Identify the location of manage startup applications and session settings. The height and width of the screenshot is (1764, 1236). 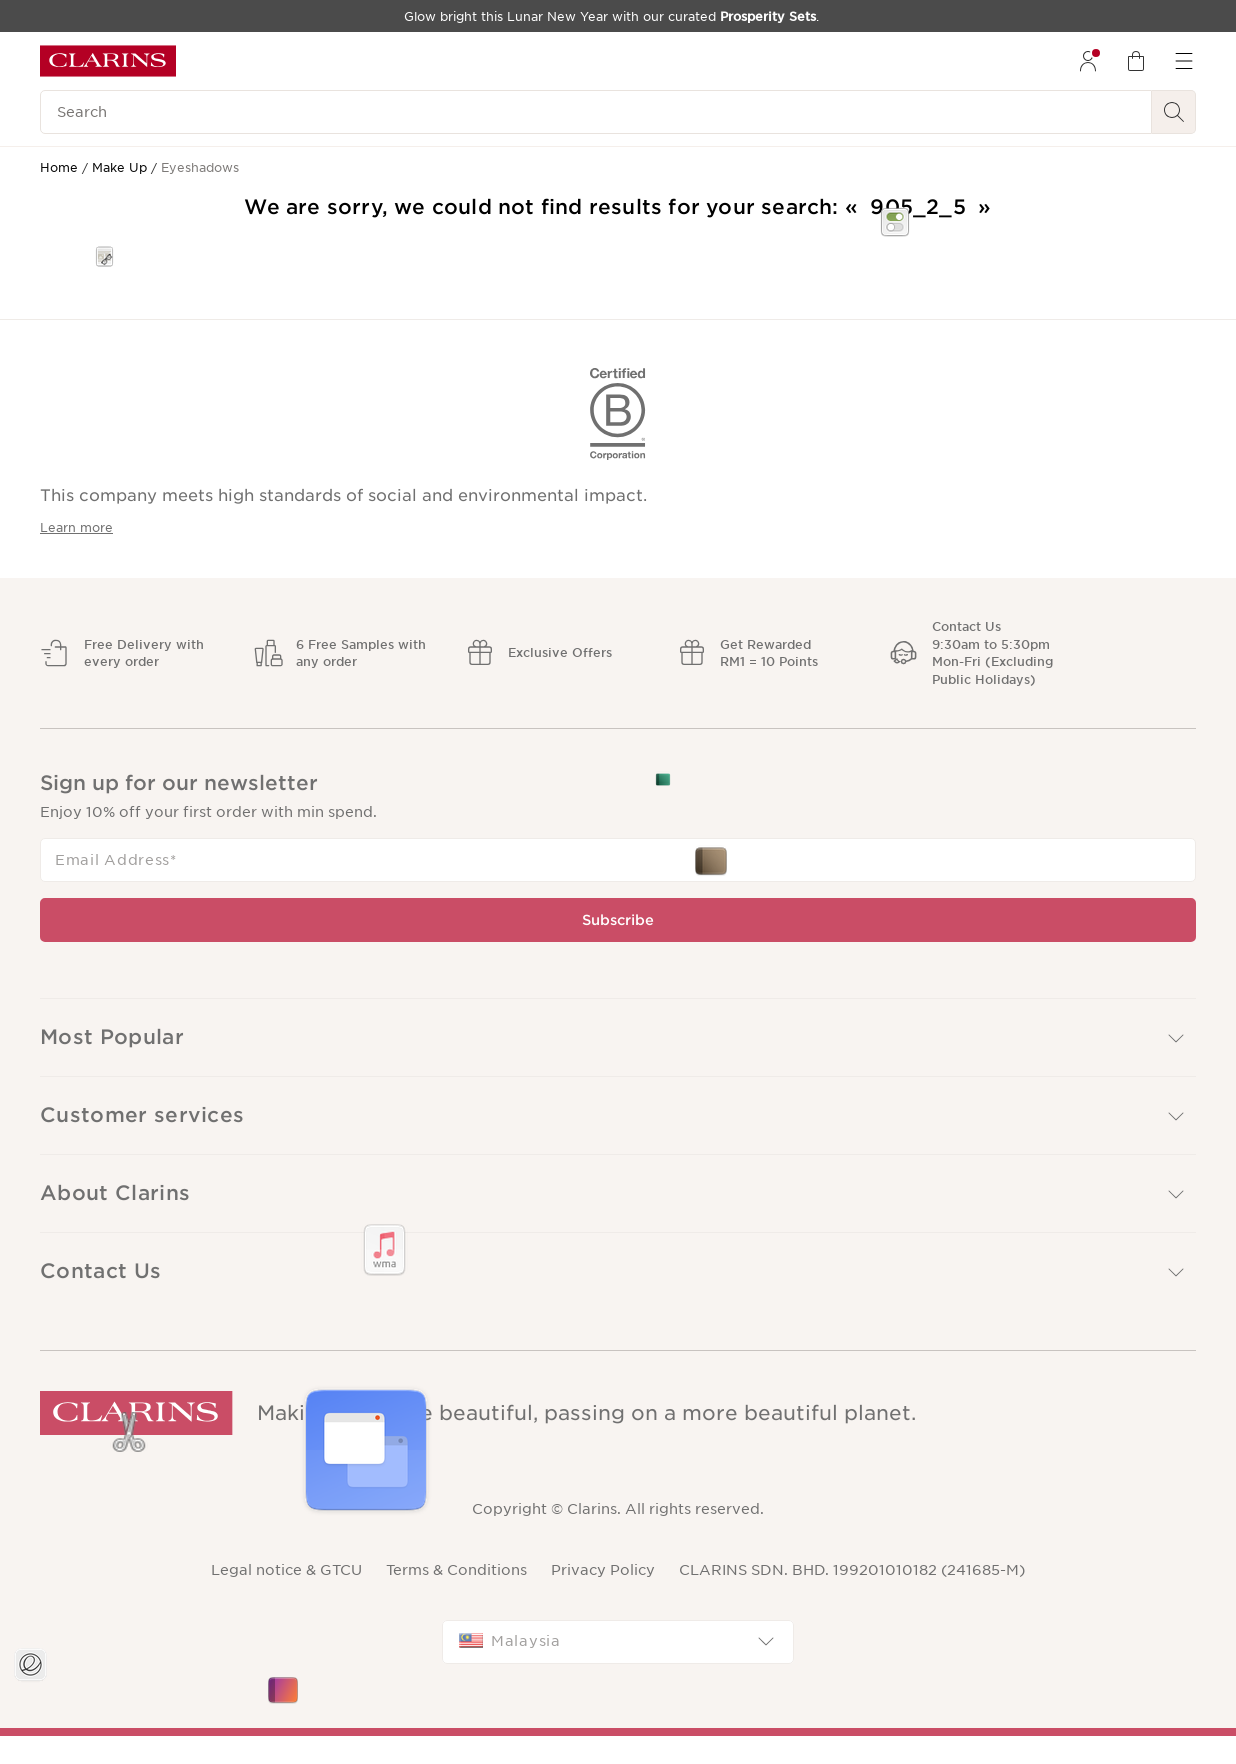
(366, 1450).